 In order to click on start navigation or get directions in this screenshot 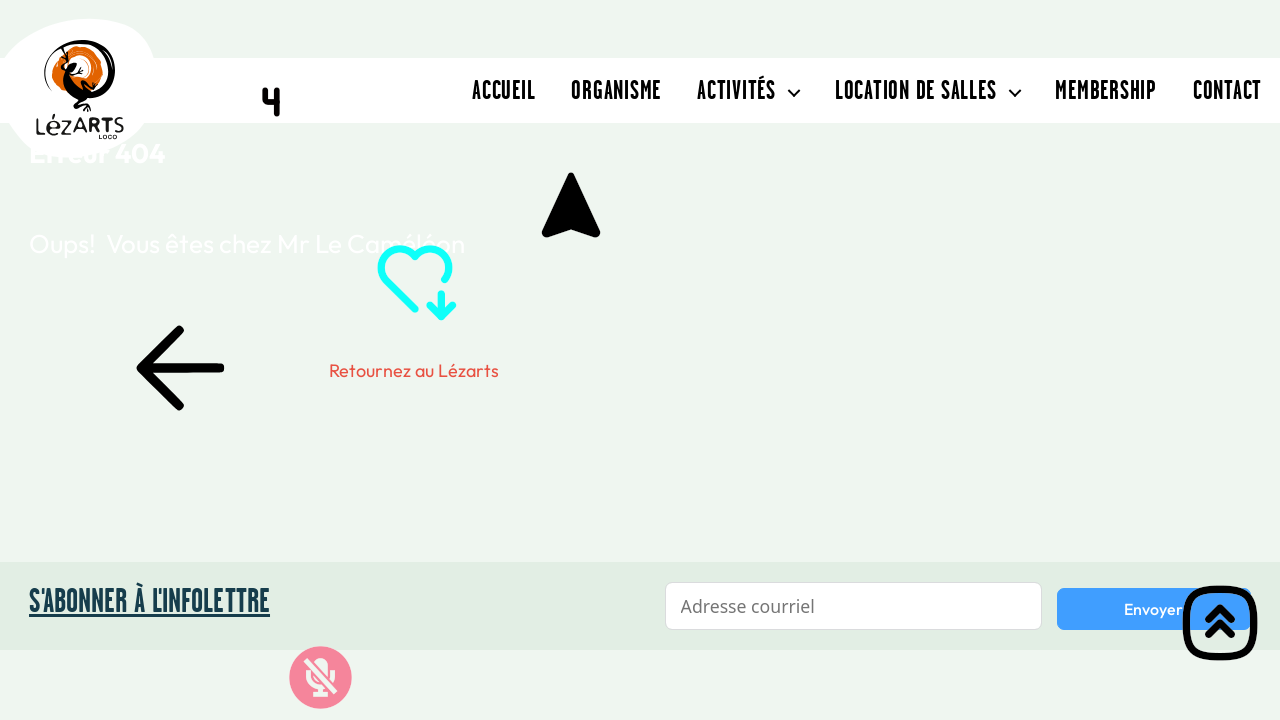, I will do `click(571, 205)`.